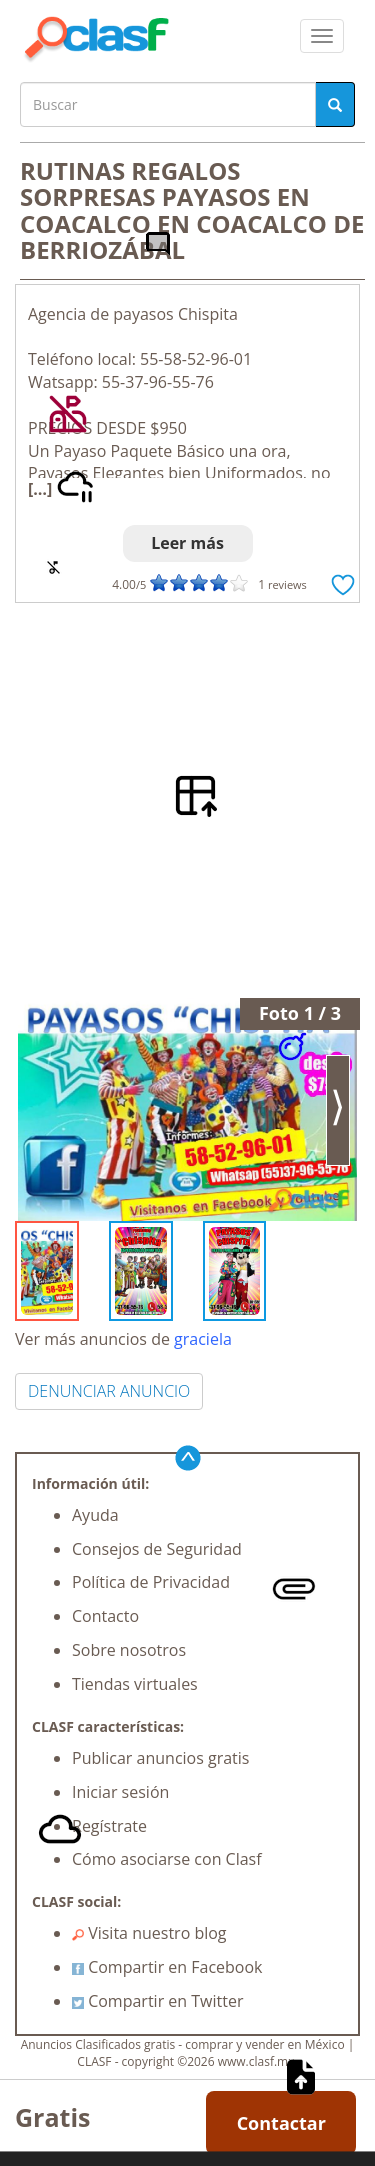  Describe the element at coordinates (75, 484) in the screenshot. I see `pause cloud sync or upload` at that location.